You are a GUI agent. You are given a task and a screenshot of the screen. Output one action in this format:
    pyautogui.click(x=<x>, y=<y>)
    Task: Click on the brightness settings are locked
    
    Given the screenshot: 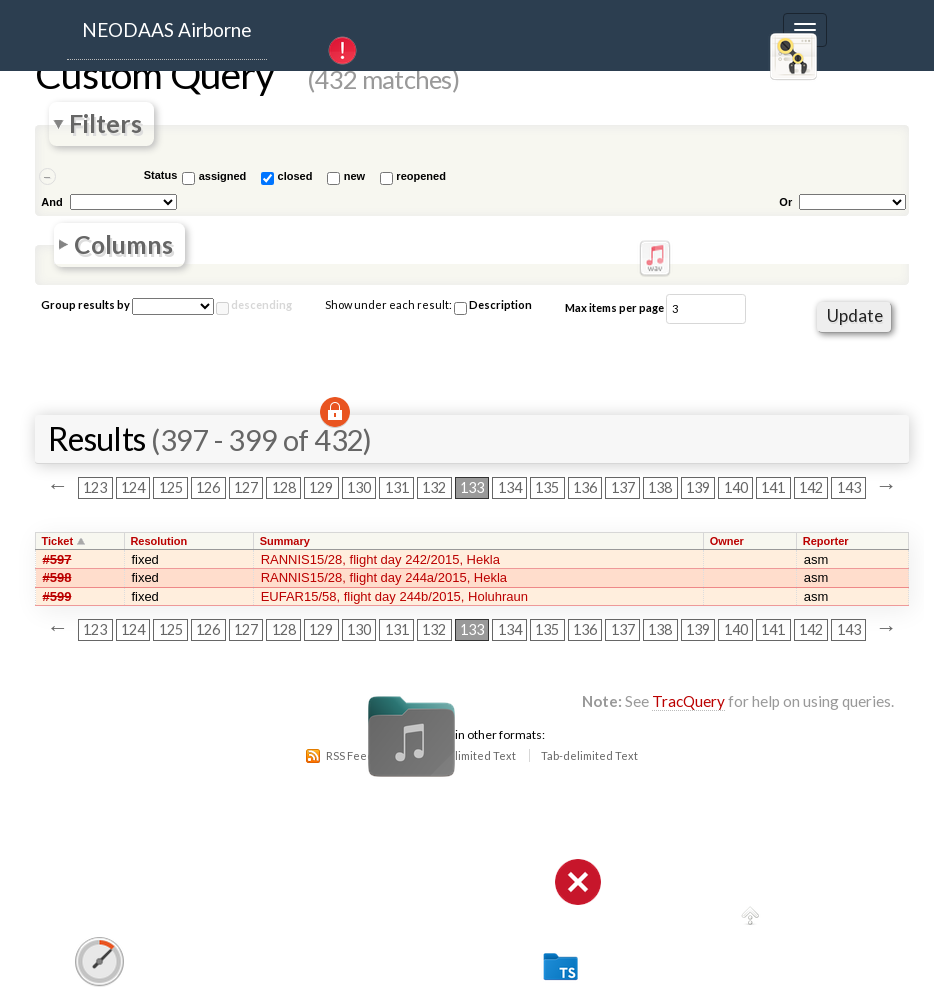 What is the action you would take?
    pyautogui.click(x=335, y=412)
    